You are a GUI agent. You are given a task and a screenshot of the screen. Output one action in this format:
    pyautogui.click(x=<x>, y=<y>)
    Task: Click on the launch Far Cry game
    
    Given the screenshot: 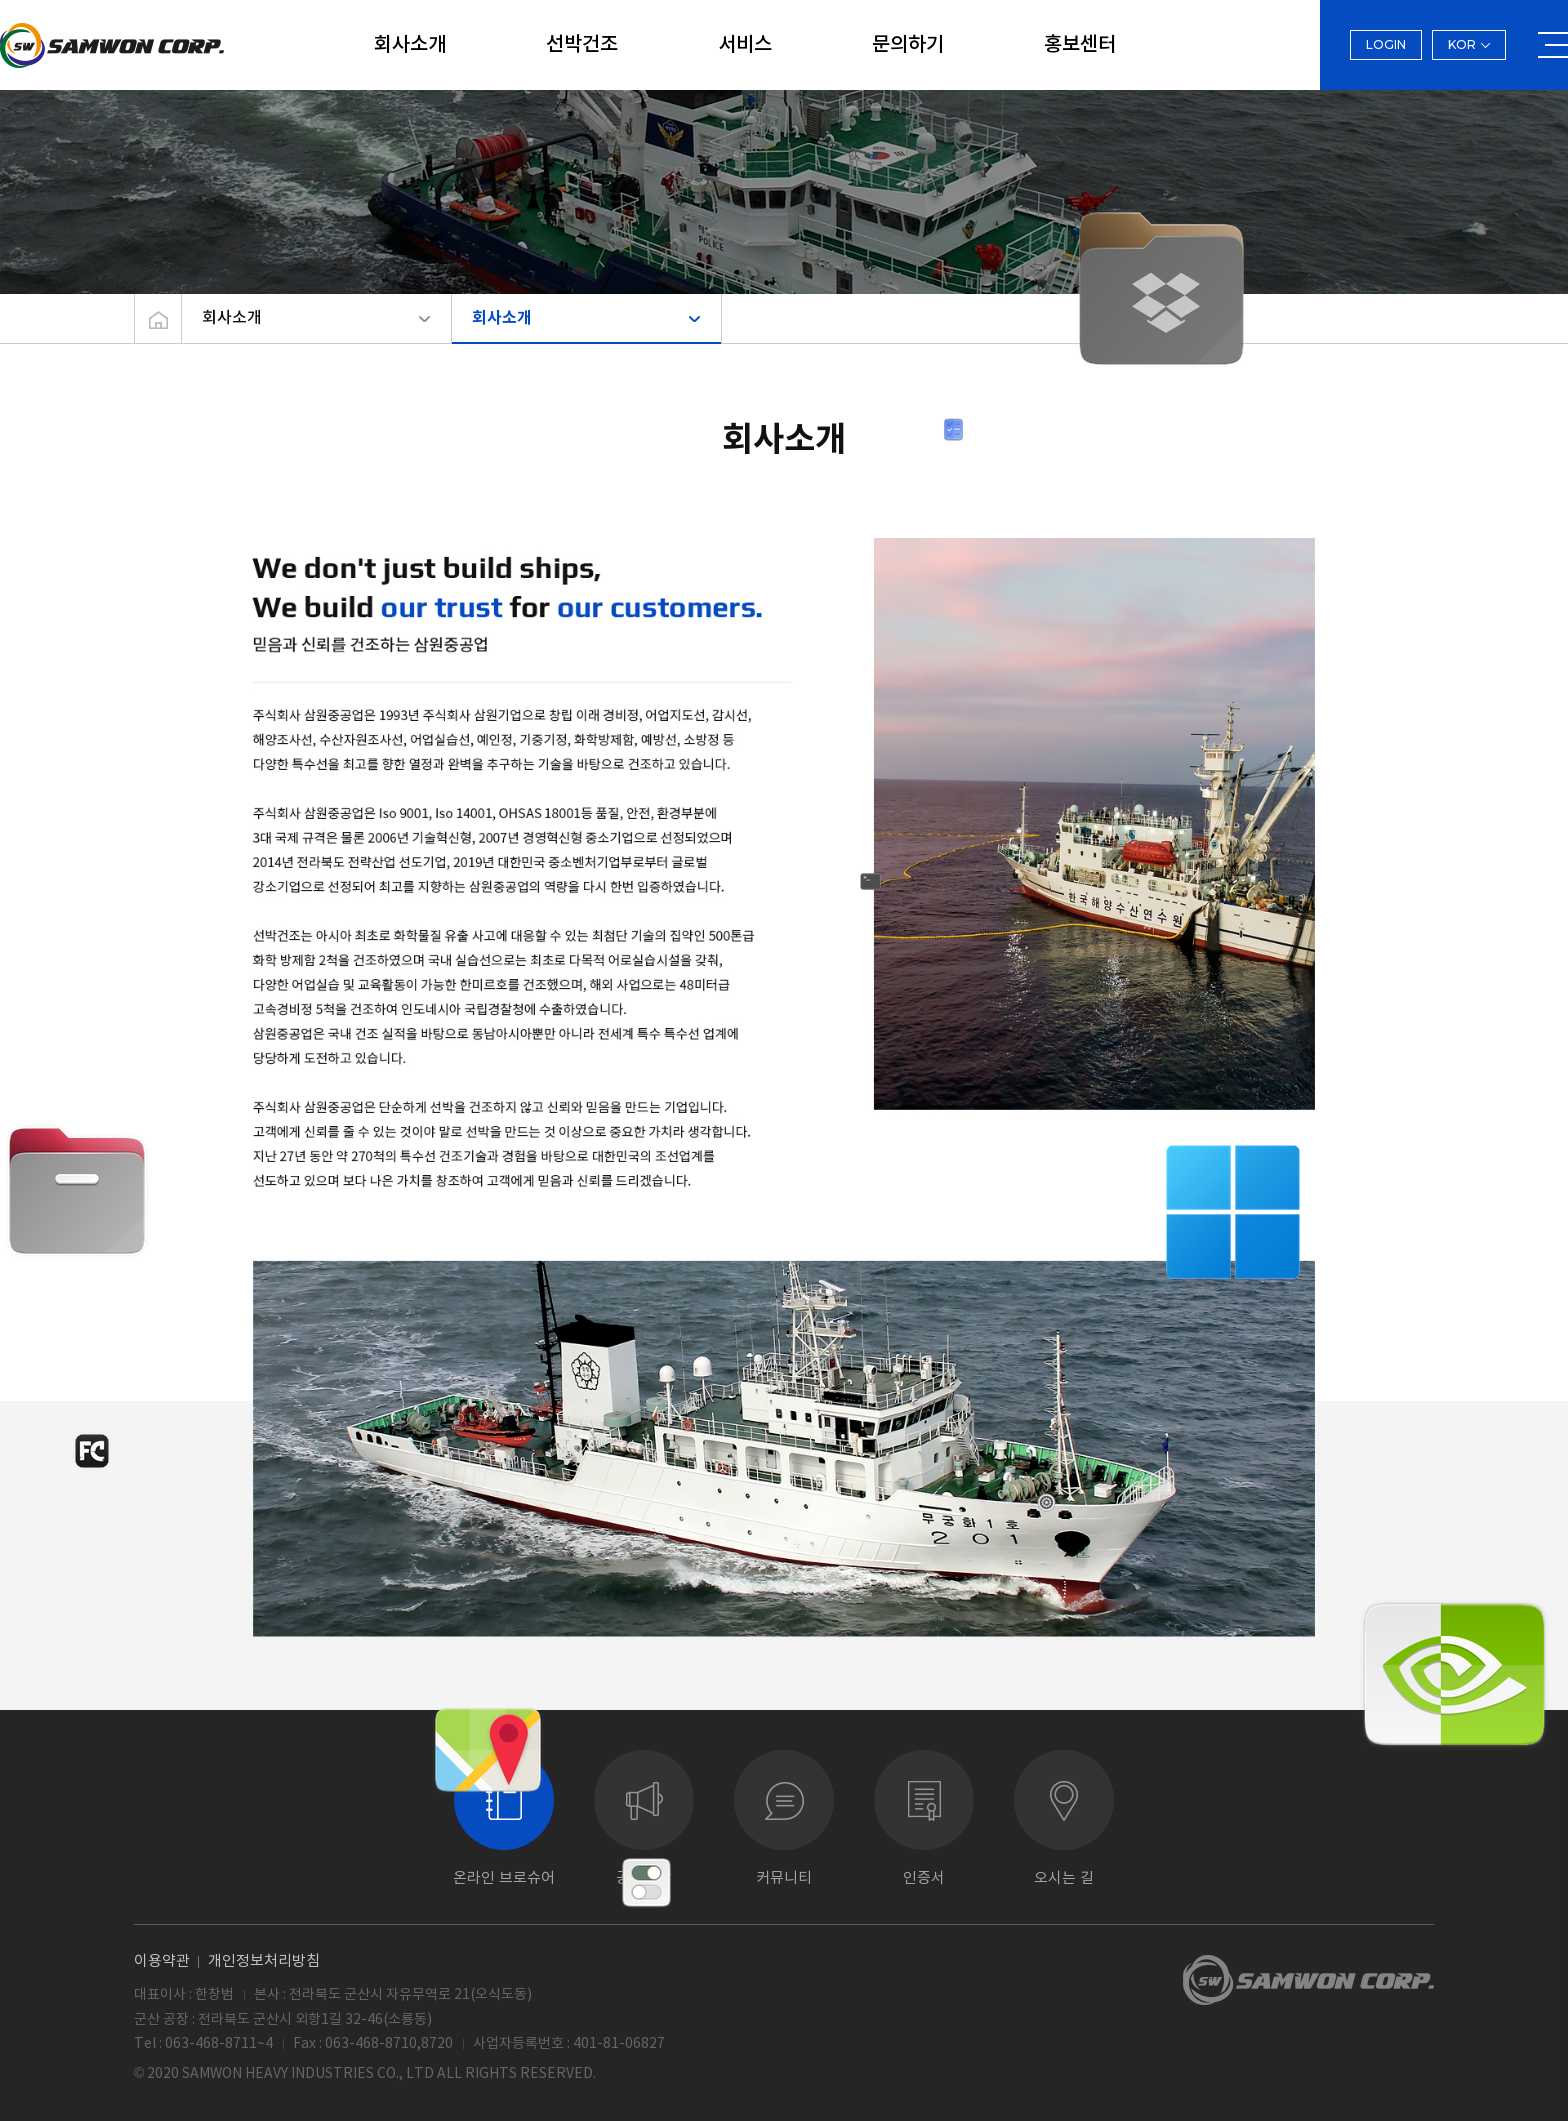 What is the action you would take?
    pyautogui.click(x=92, y=1451)
    